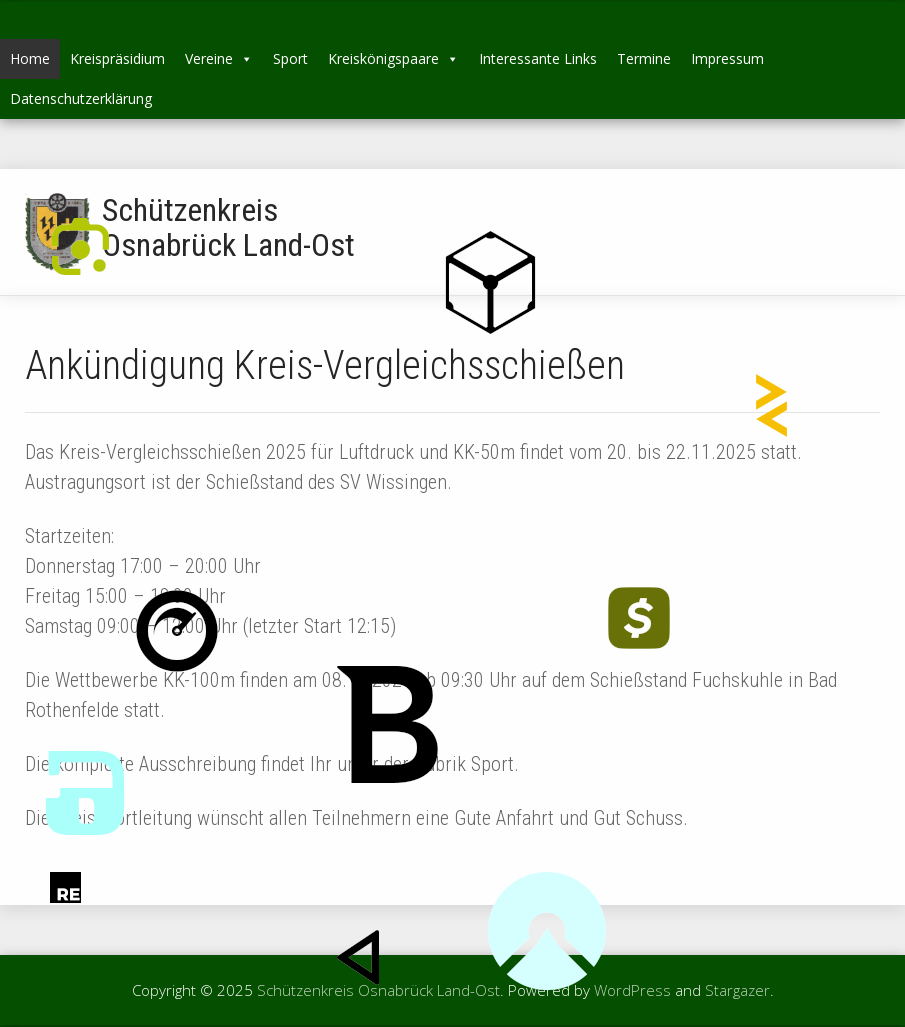 The image size is (905, 1027). Describe the element at coordinates (80, 246) in the screenshot. I see `open google lens to search with your camera` at that location.